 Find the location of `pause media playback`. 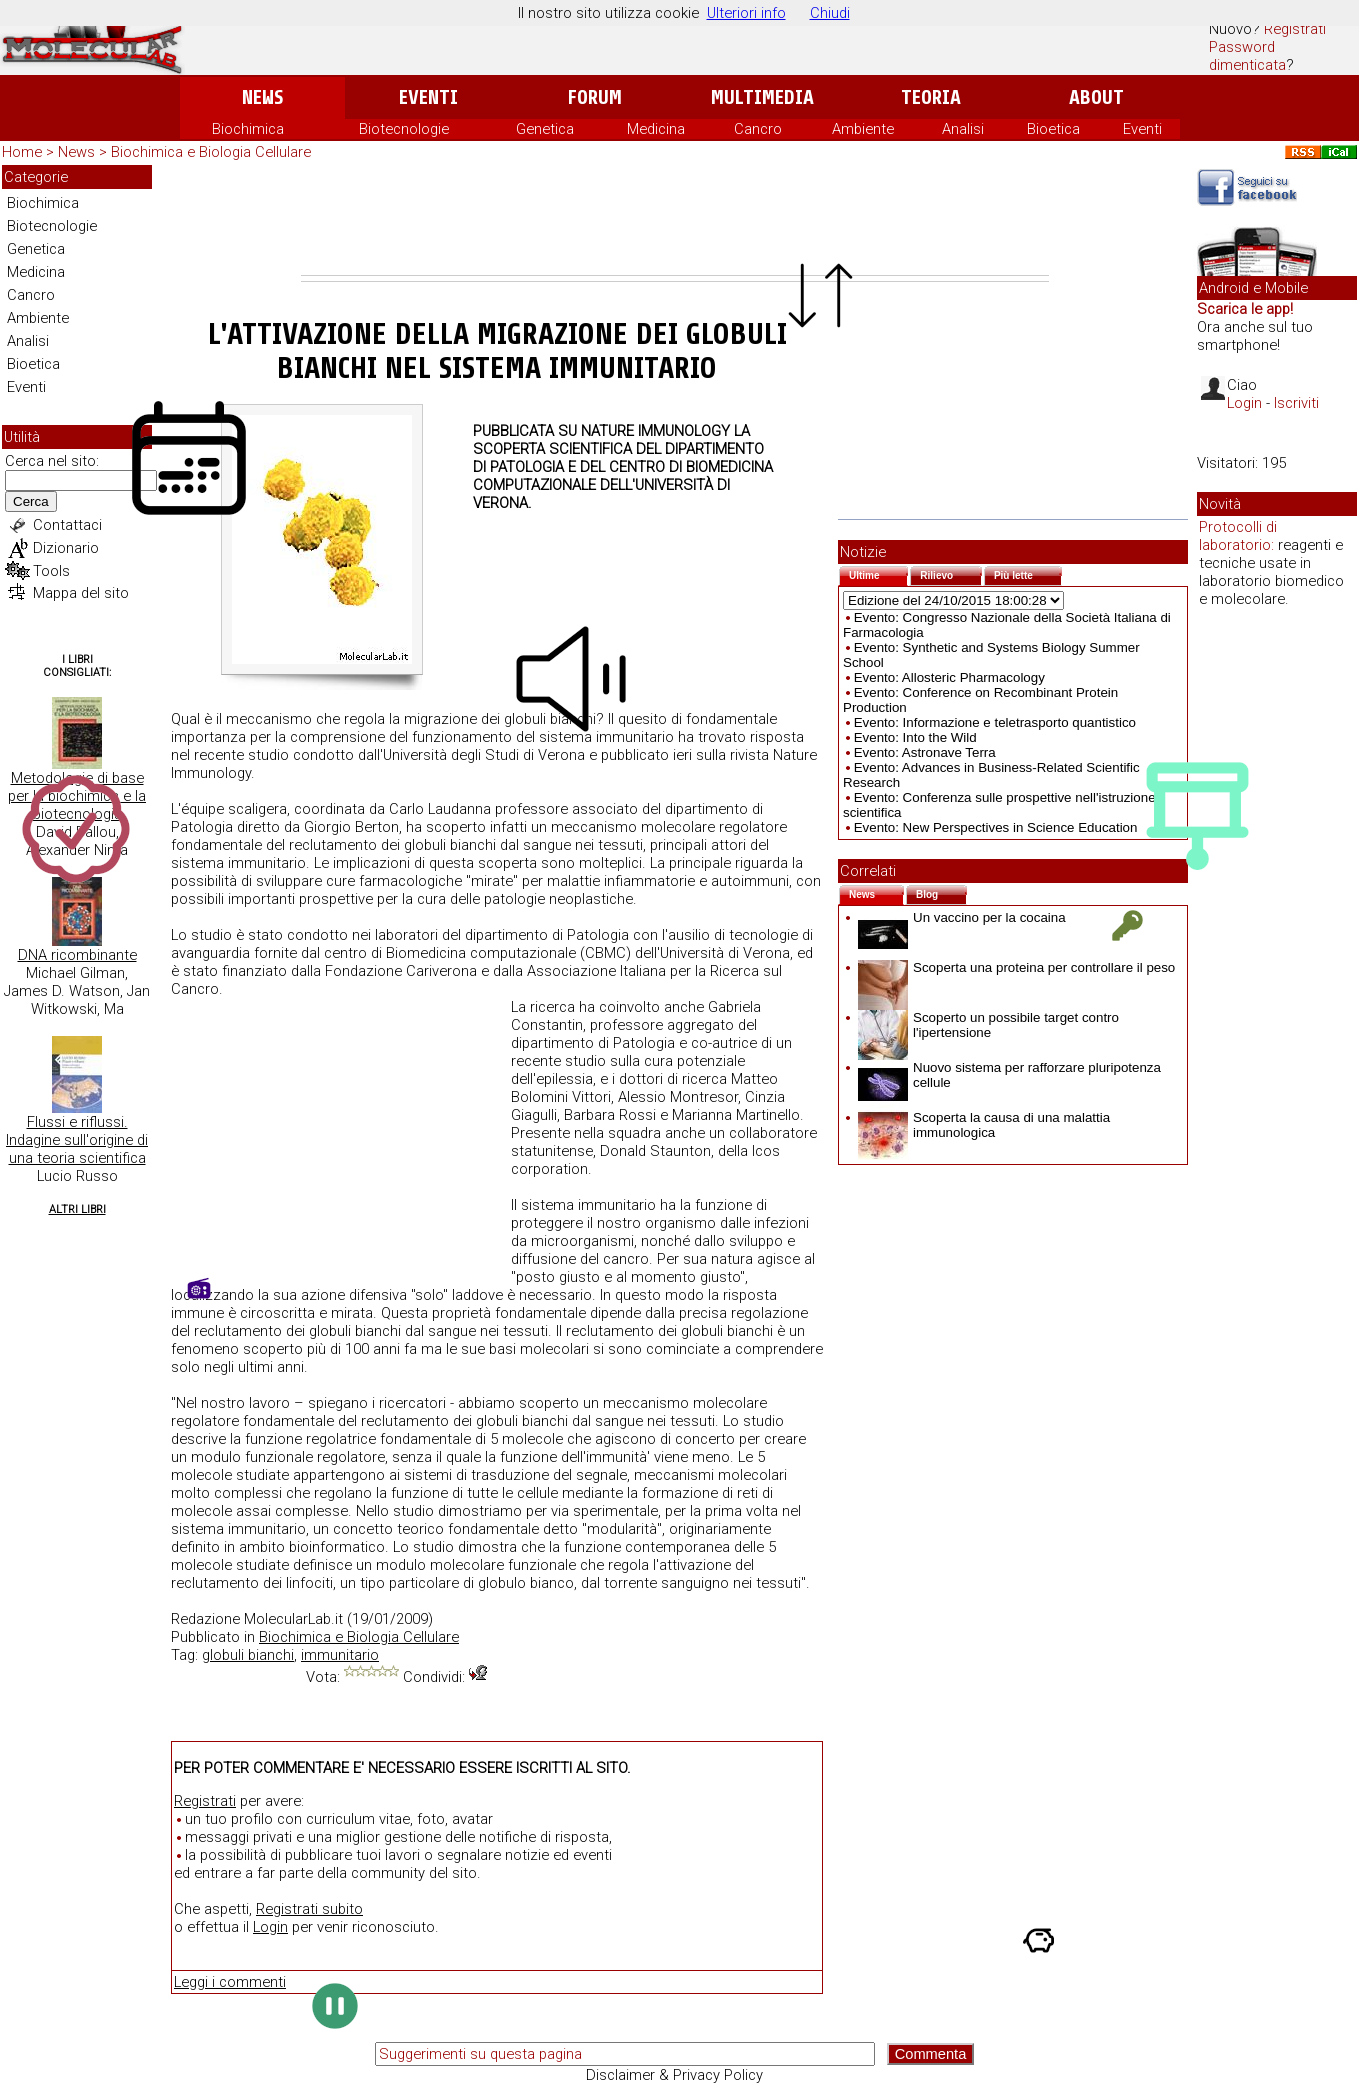

pause media playback is located at coordinates (335, 2006).